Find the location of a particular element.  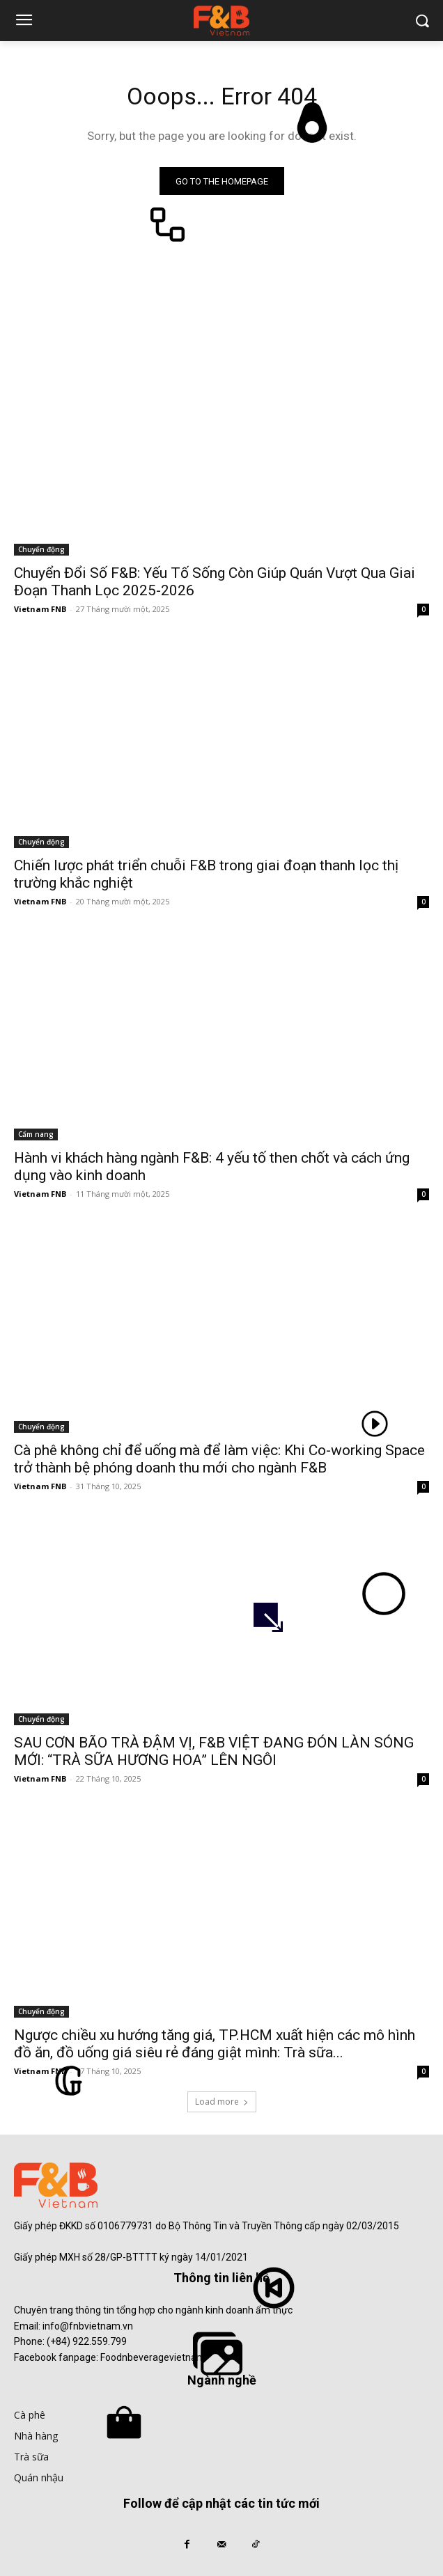

indicates vegetarian or vegan food options is located at coordinates (312, 123).